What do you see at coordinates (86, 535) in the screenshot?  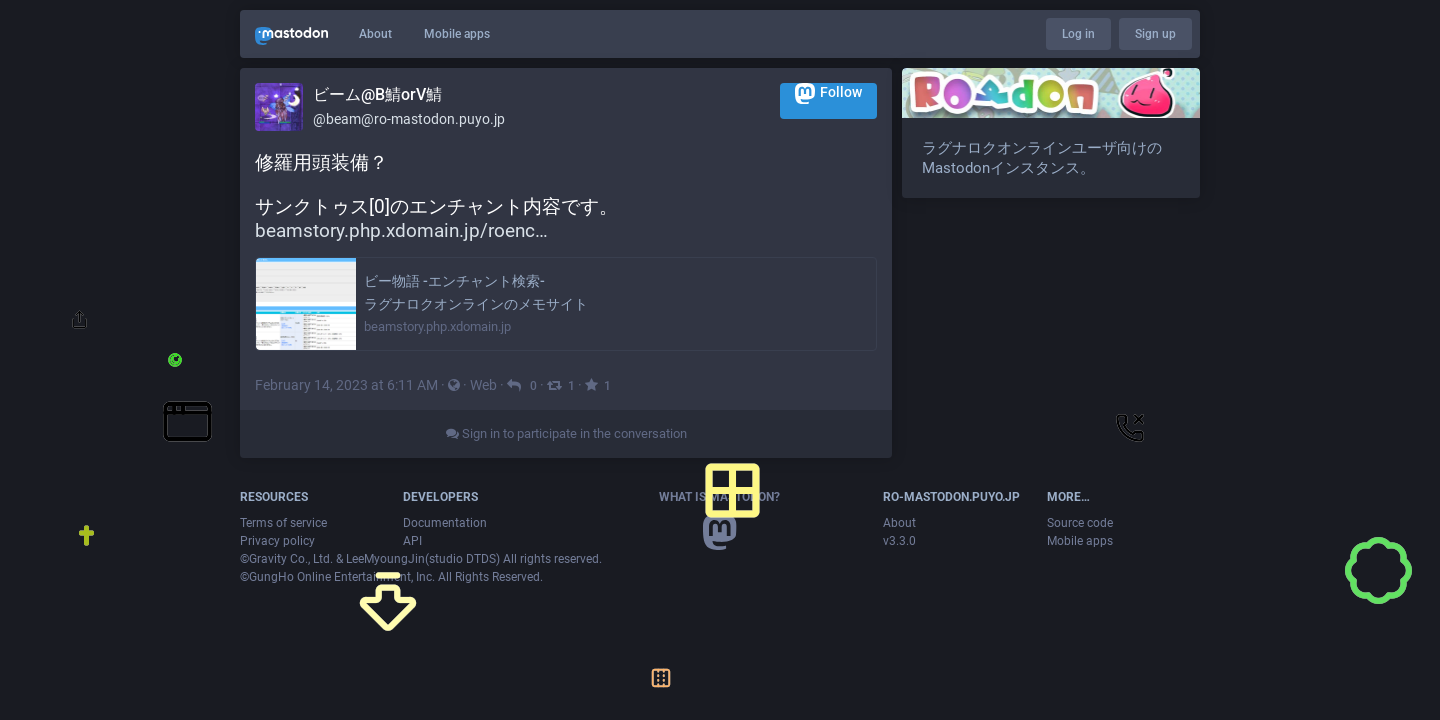 I see `indicates a religious or faith-based feature` at bounding box center [86, 535].